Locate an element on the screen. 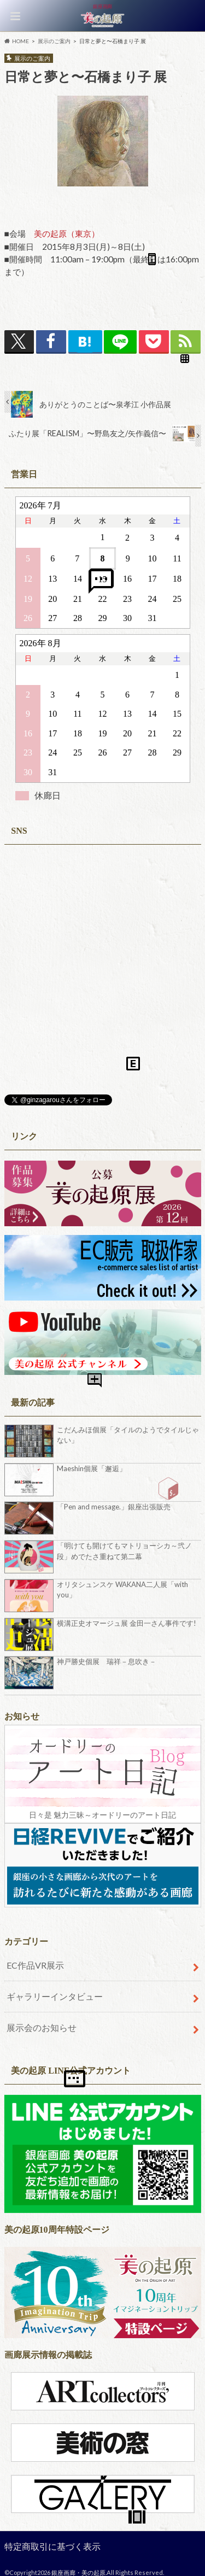 This screenshot has width=205, height=2576. switch to array or column view layout is located at coordinates (137, 2518).